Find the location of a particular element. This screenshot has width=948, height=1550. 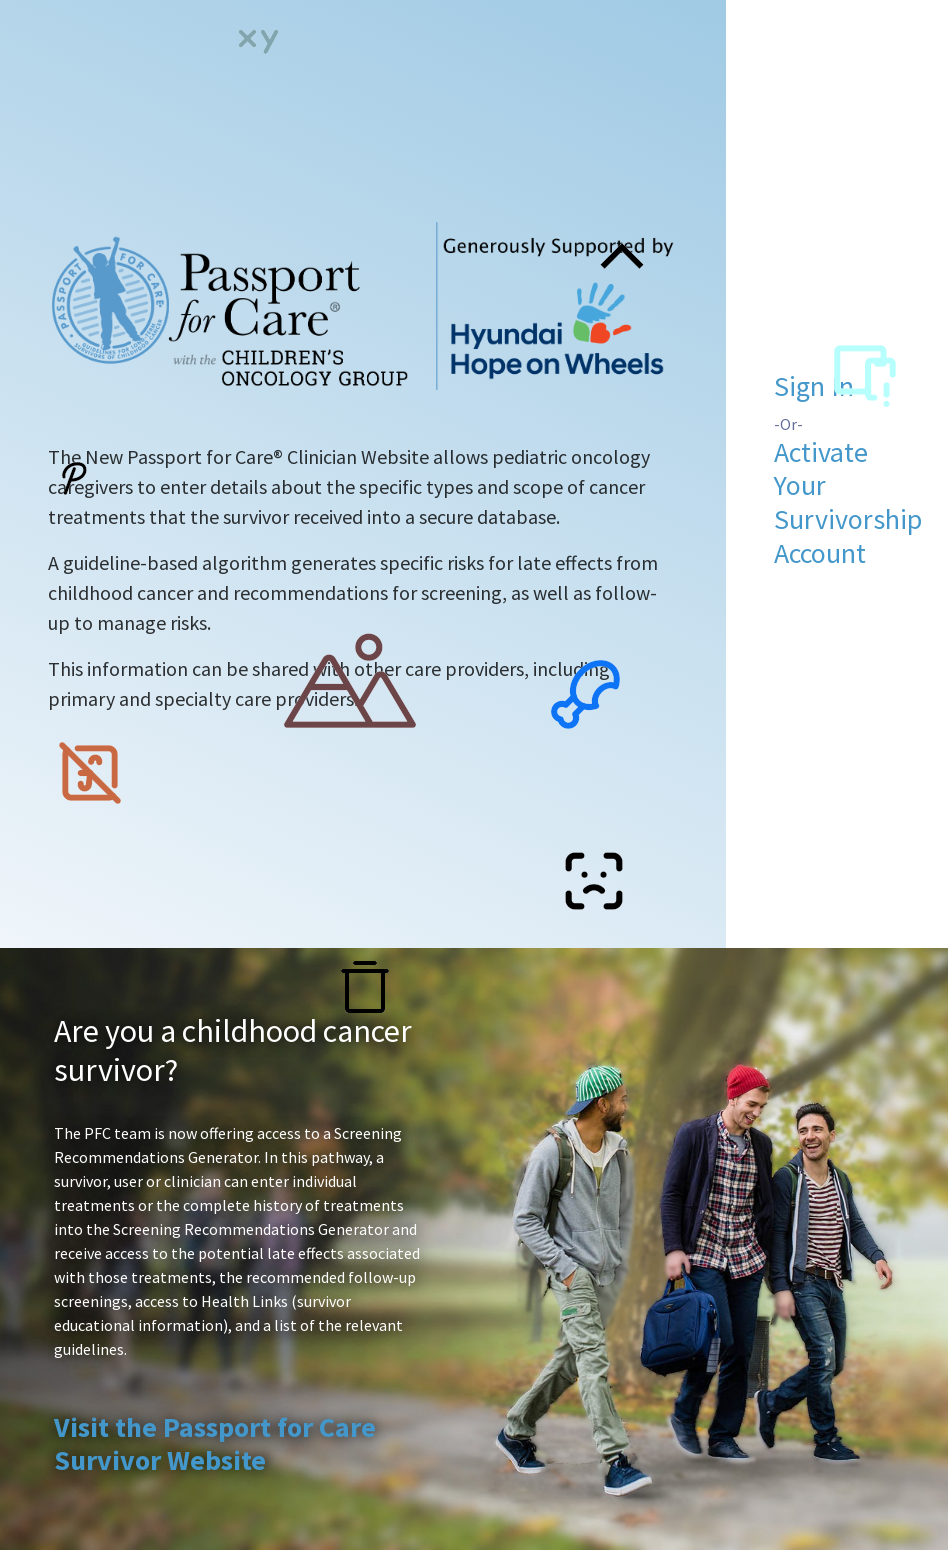

disable function or formula mode is located at coordinates (90, 773).